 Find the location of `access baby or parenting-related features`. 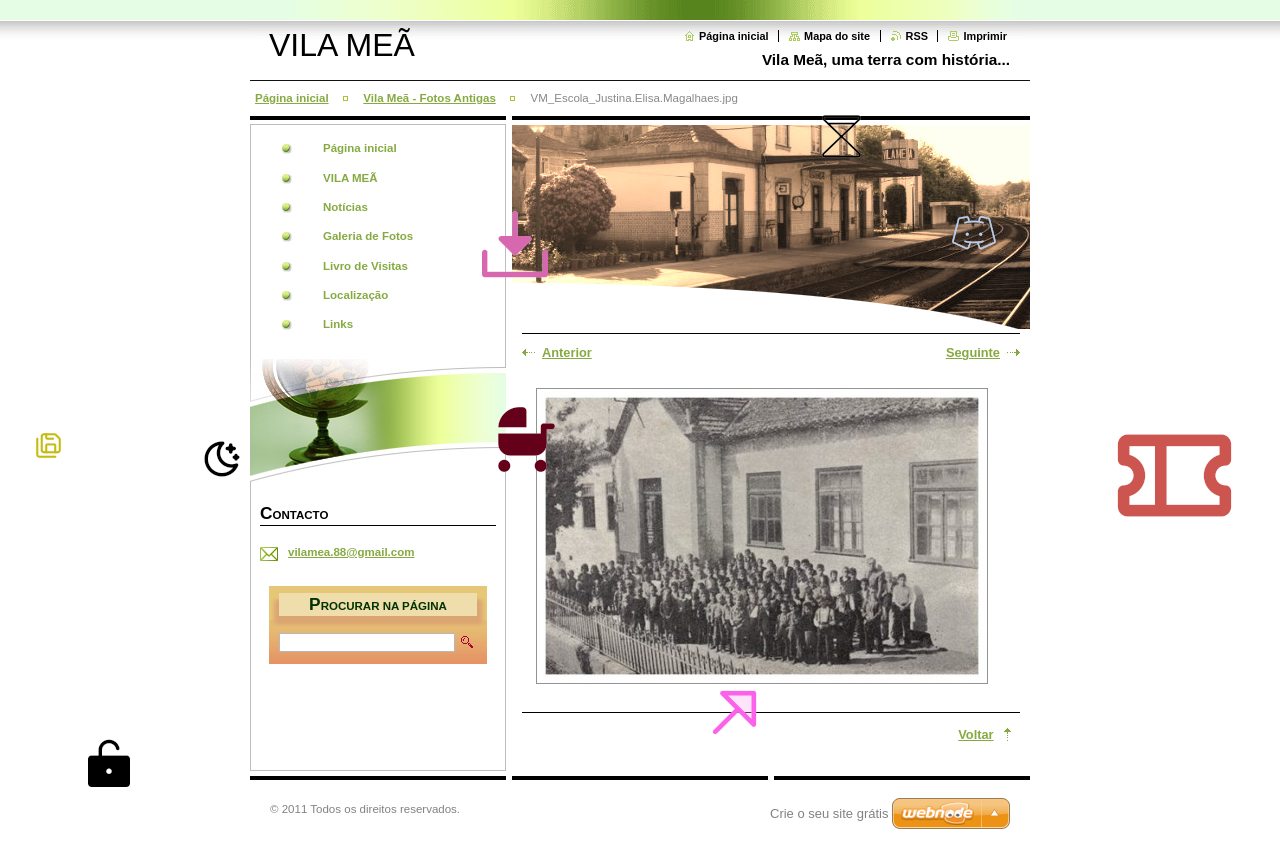

access baby or parenting-related features is located at coordinates (522, 439).